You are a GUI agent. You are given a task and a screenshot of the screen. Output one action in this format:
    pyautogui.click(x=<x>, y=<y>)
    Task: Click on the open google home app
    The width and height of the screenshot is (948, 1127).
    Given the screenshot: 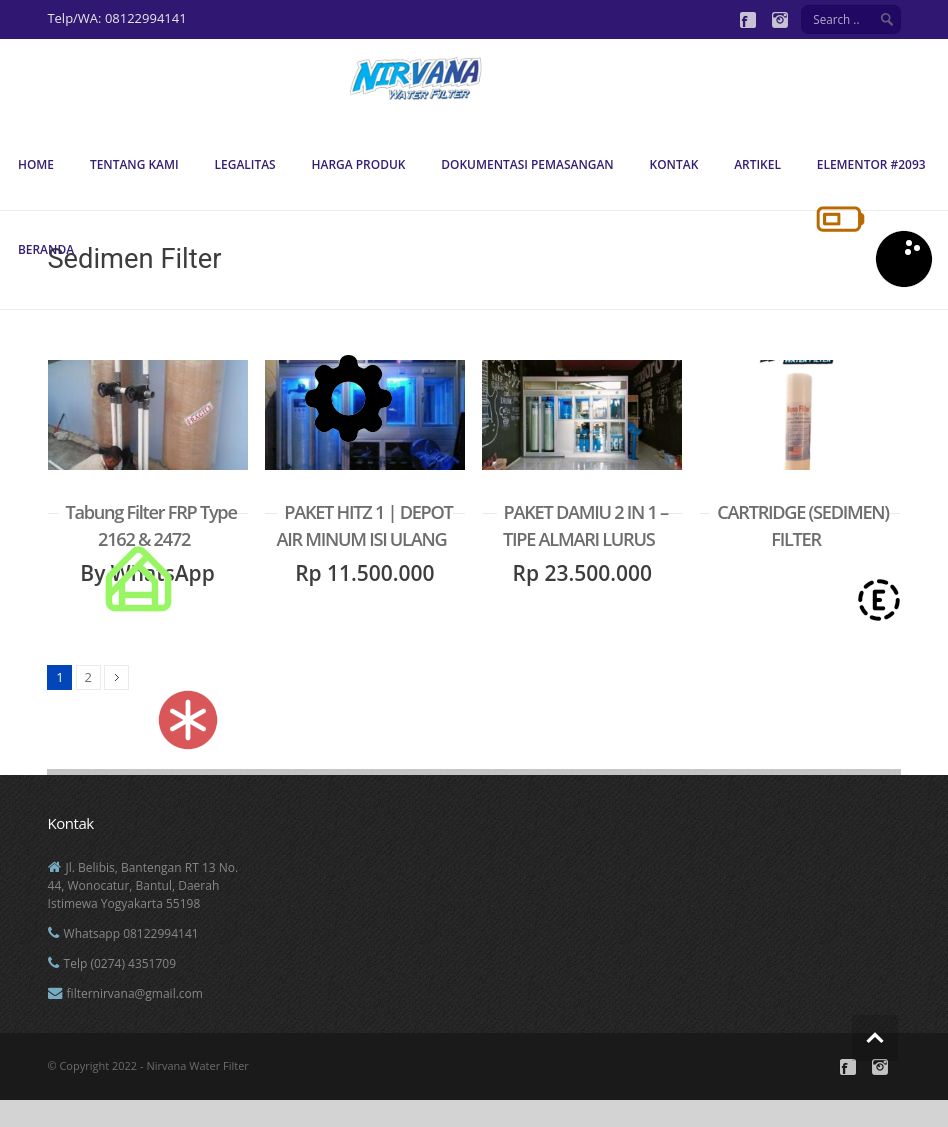 What is the action you would take?
    pyautogui.click(x=138, y=578)
    